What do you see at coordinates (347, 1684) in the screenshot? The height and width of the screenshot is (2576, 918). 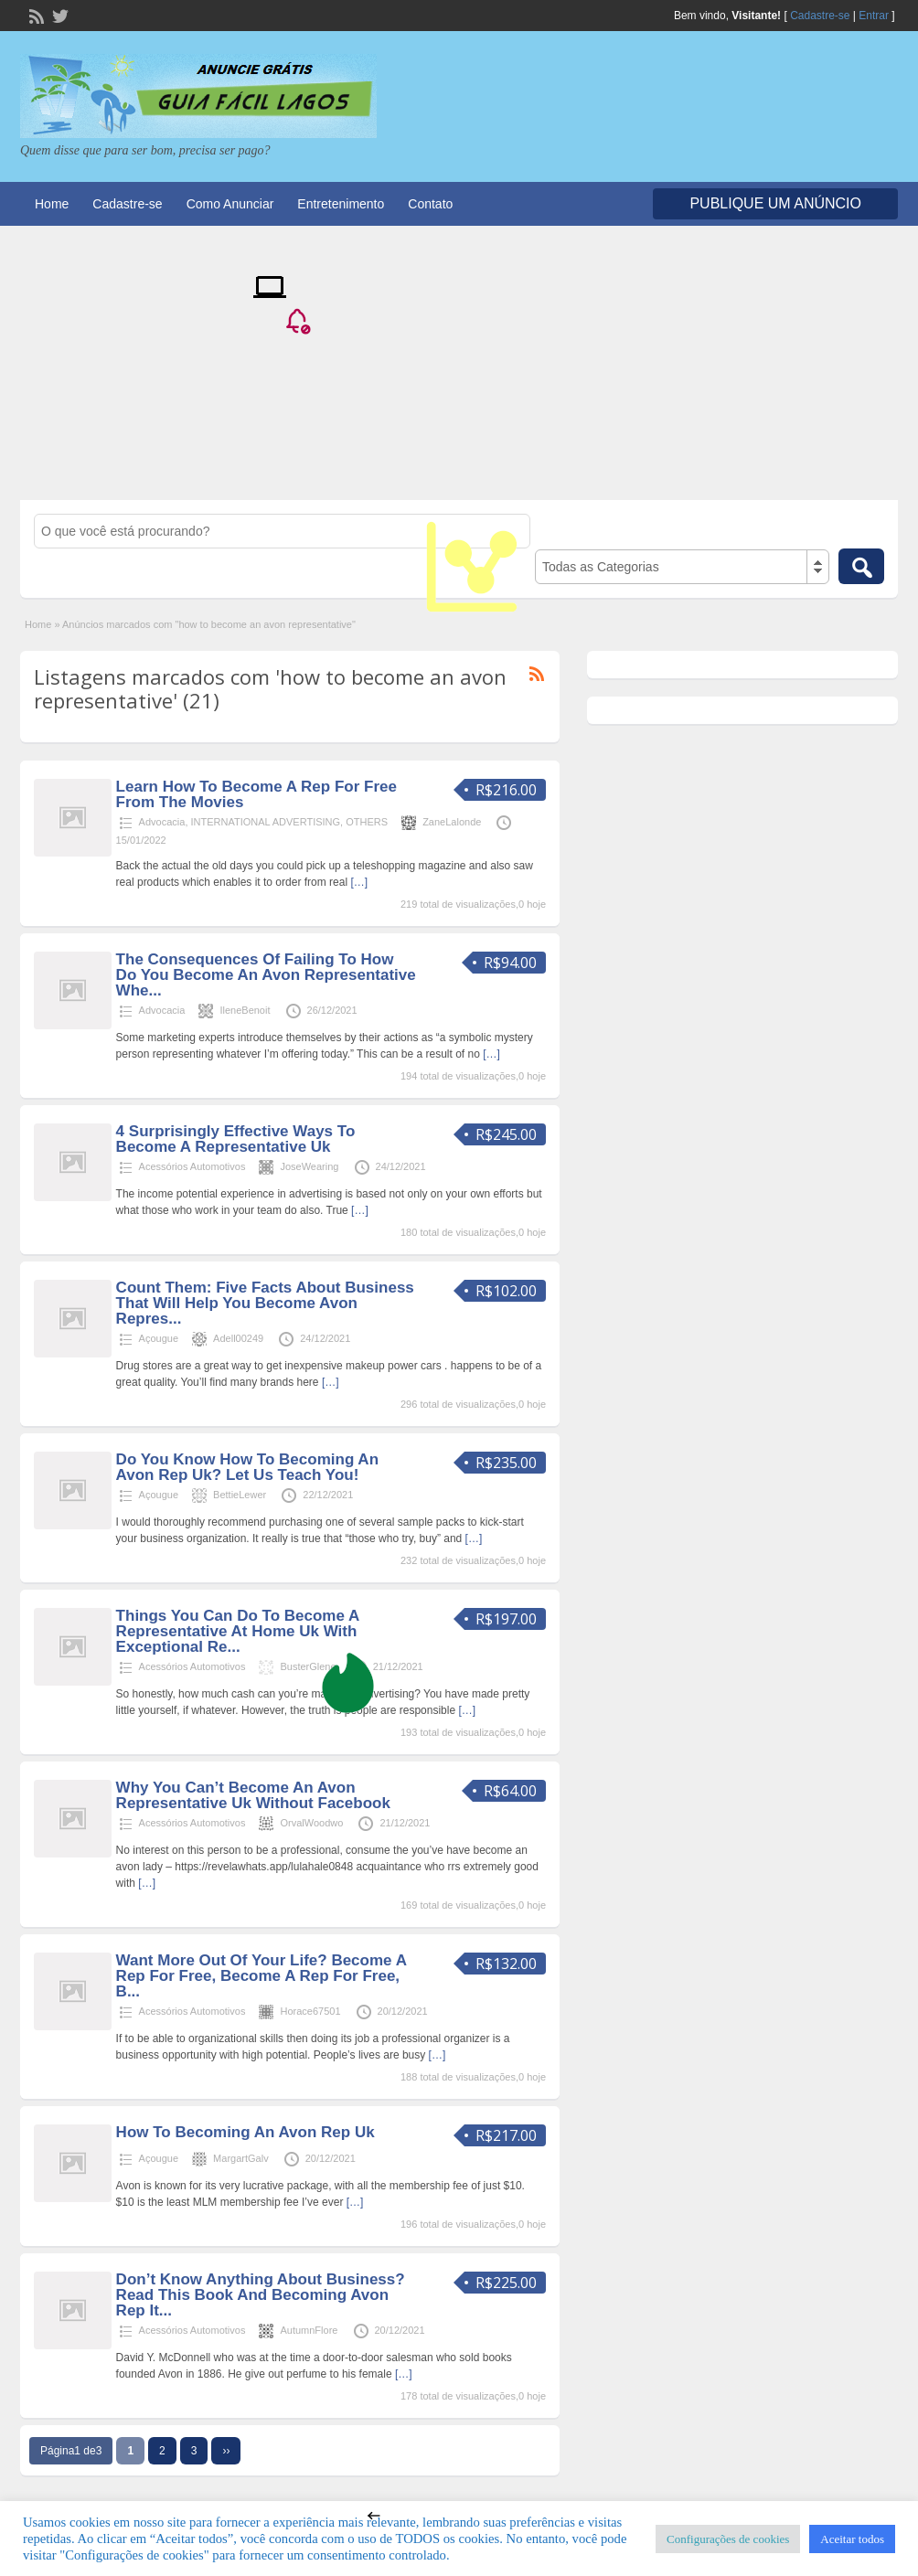 I see `open tinder dating app` at bounding box center [347, 1684].